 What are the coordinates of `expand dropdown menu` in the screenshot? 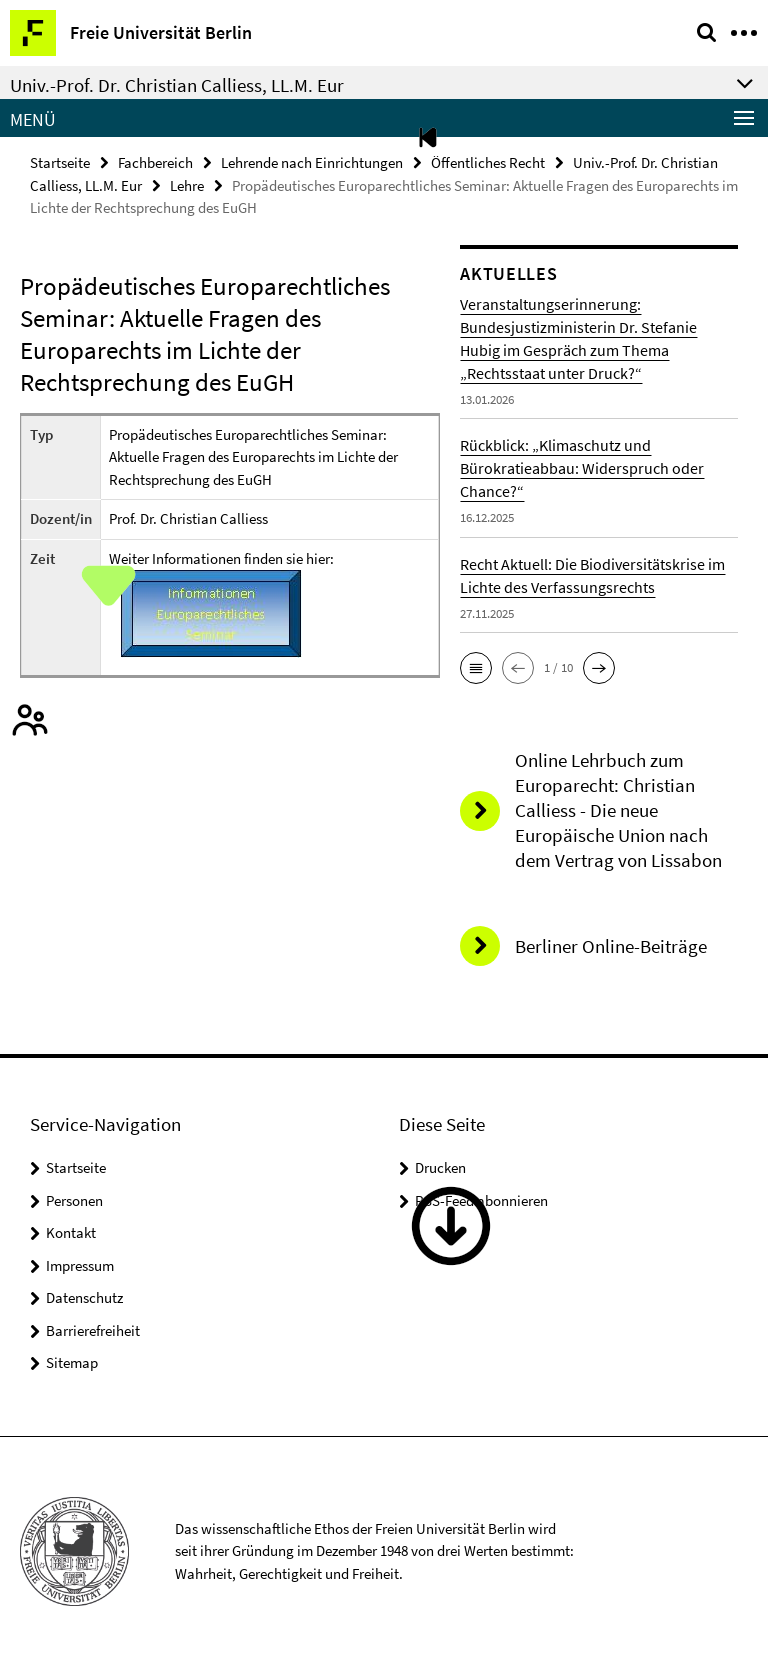 It's located at (108, 583).